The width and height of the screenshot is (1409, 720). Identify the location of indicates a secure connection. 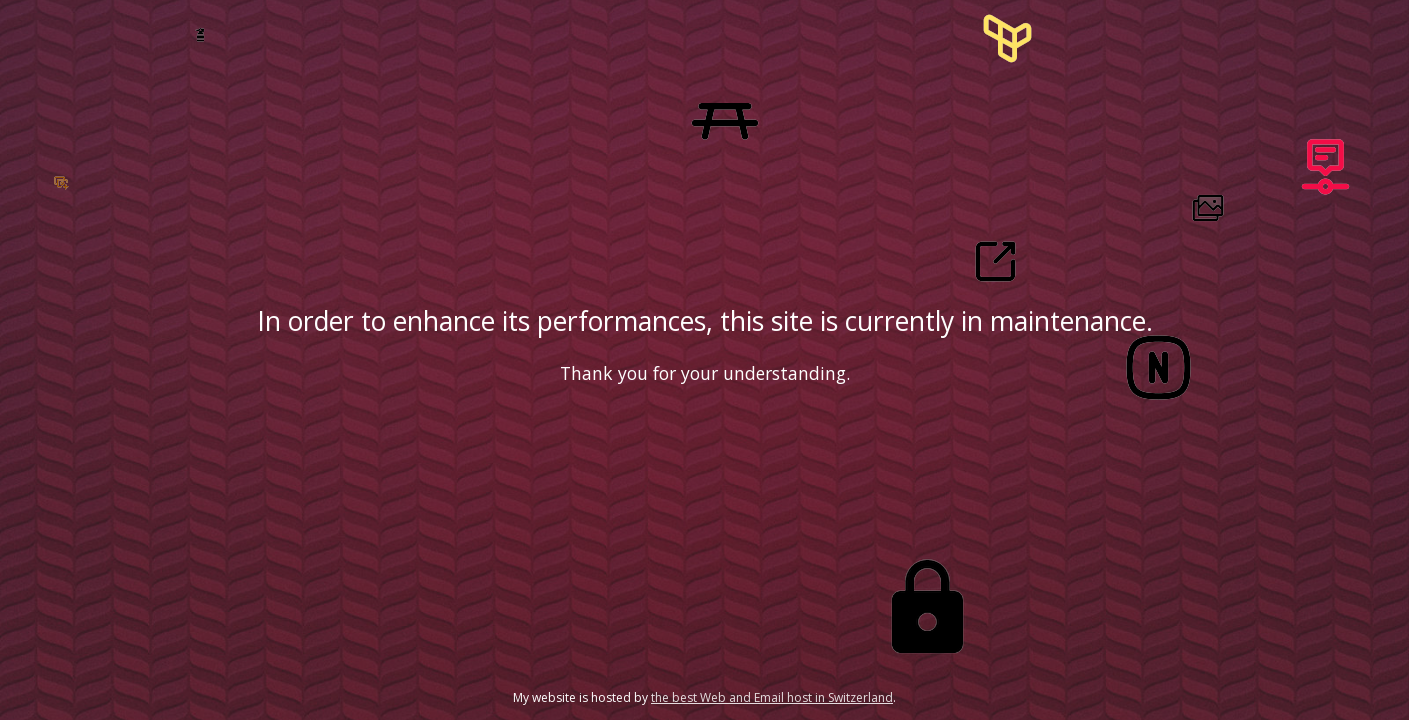
(927, 608).